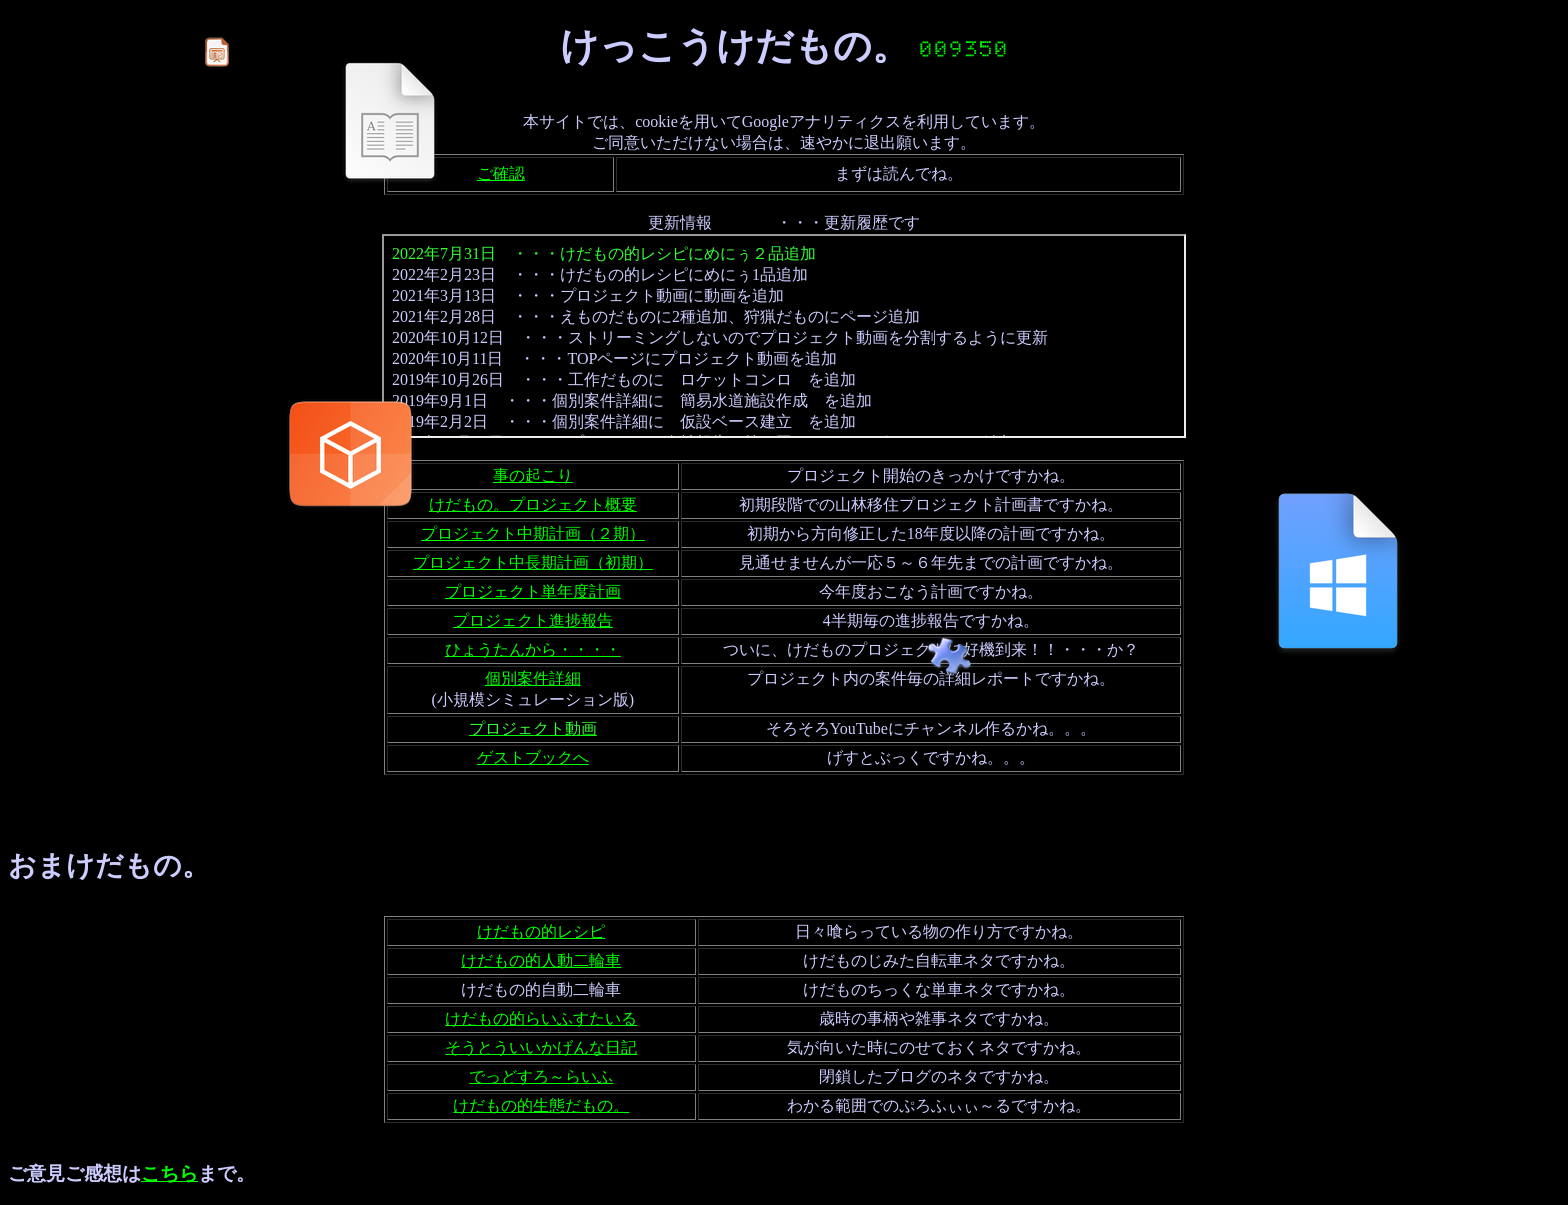  I want to click on open a 3D model file in STL format, so click(350, 449).